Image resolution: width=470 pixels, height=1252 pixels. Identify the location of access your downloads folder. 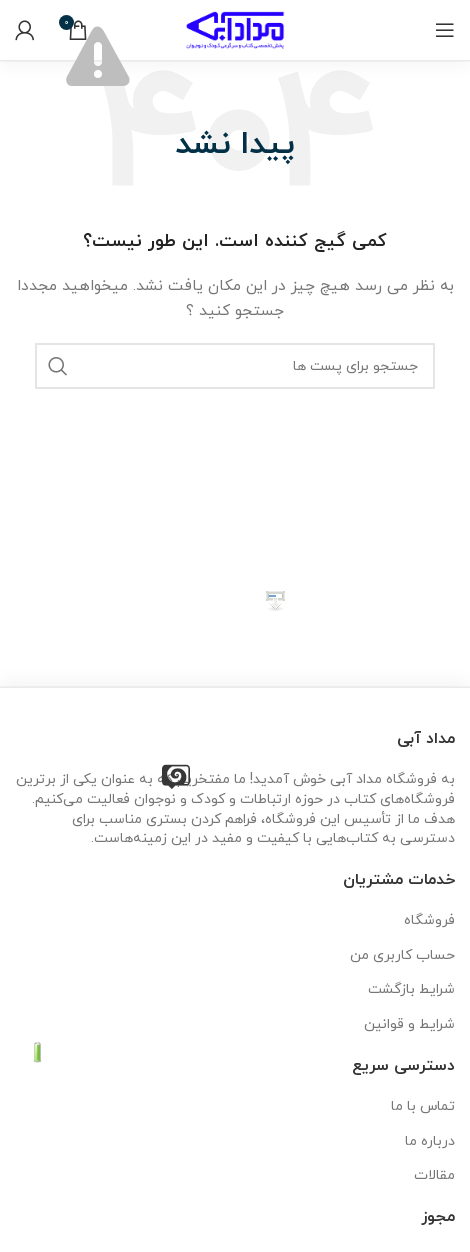
(275, 600).